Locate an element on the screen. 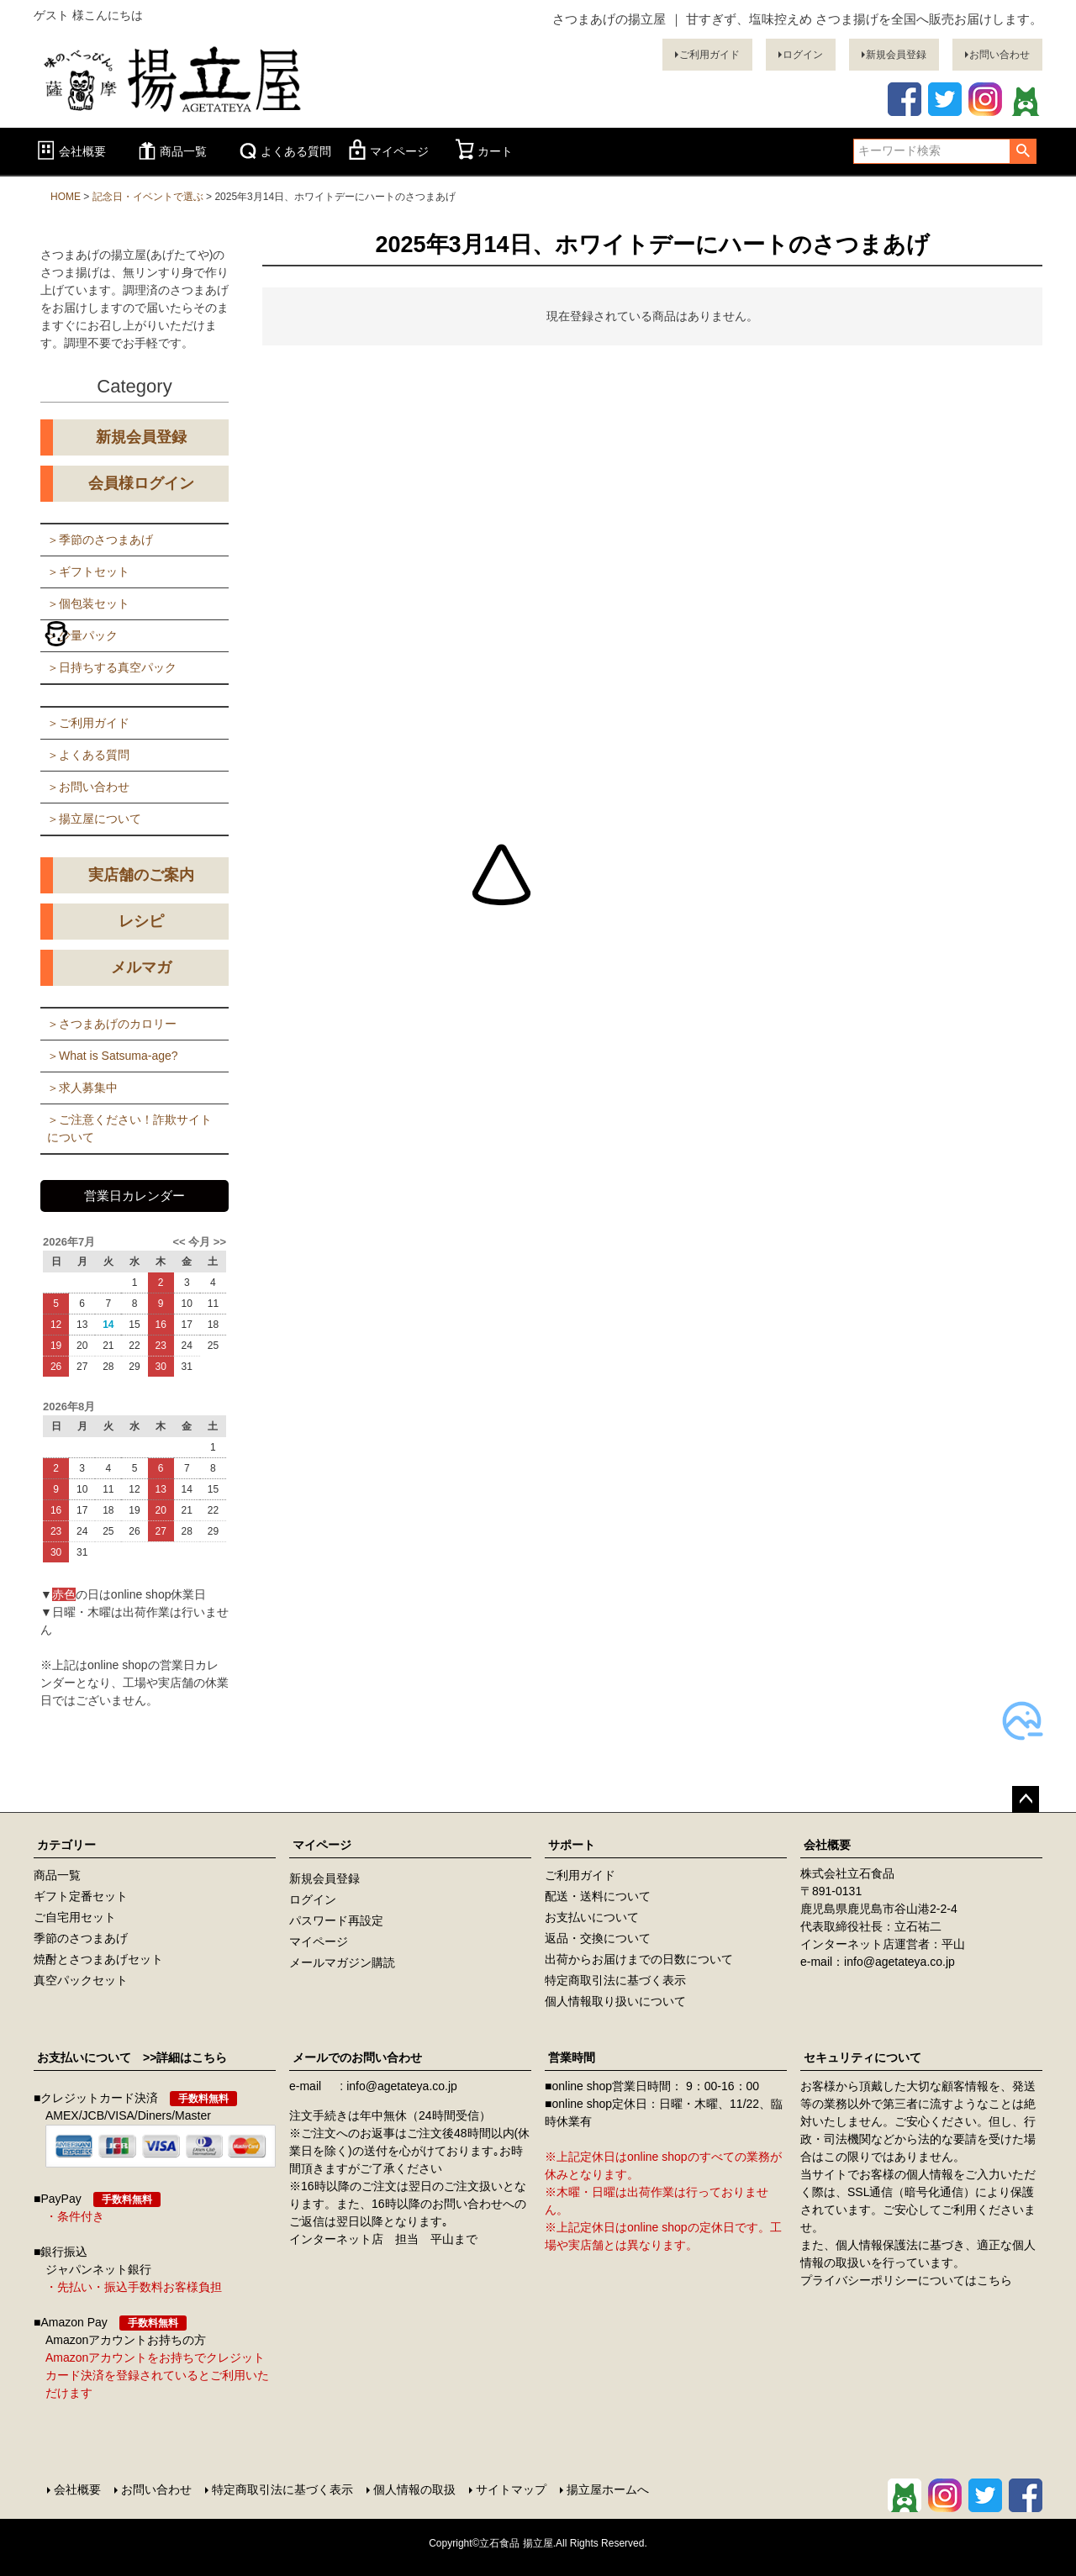  remove a photo from your collection is located at coordinates (1021, 1720).